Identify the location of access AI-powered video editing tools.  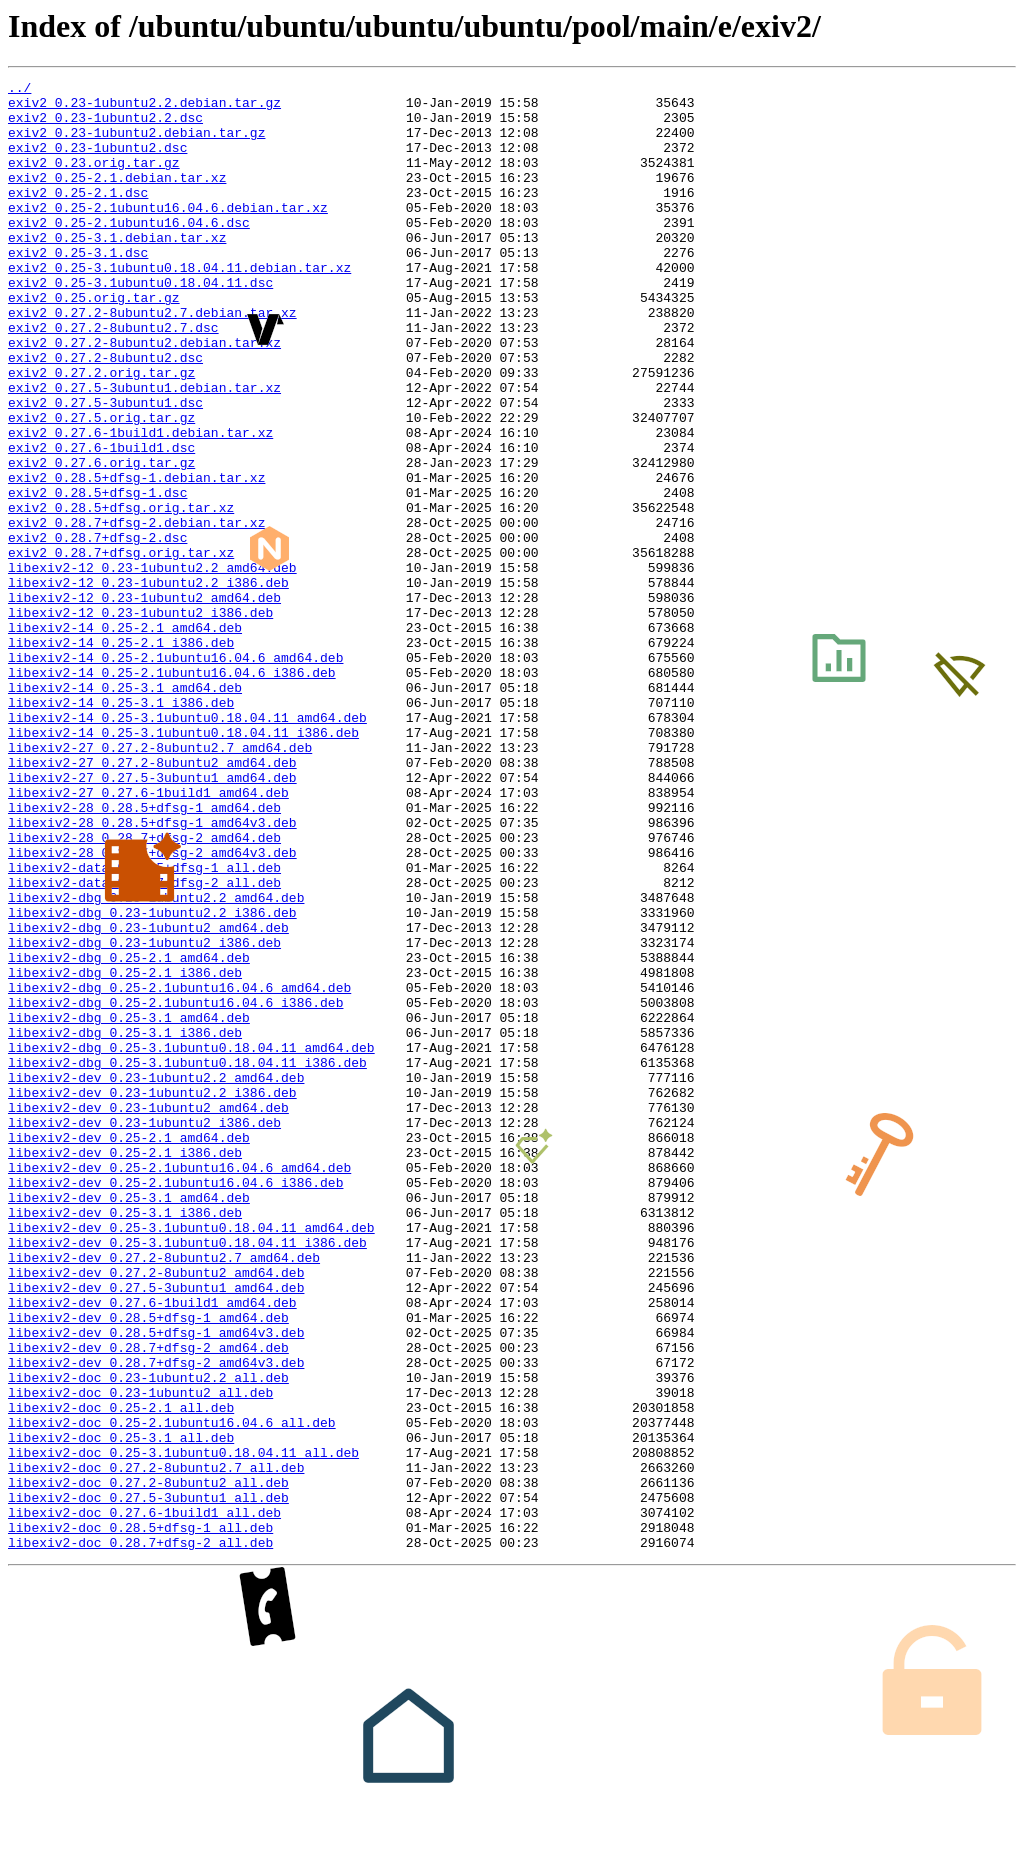
(139, 870).